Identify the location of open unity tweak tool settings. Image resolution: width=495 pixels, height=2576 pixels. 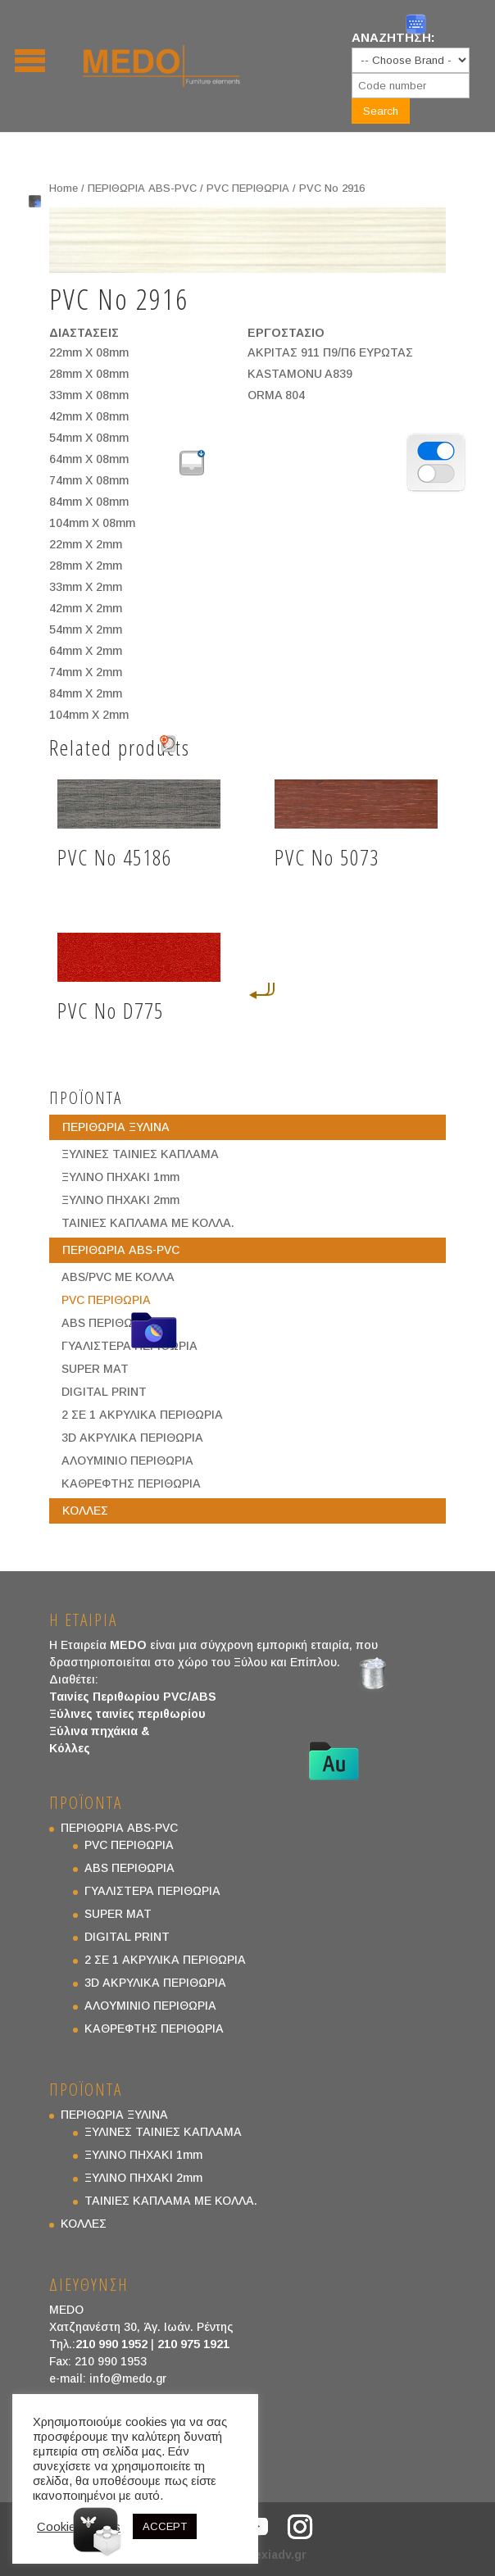
(436, 462).